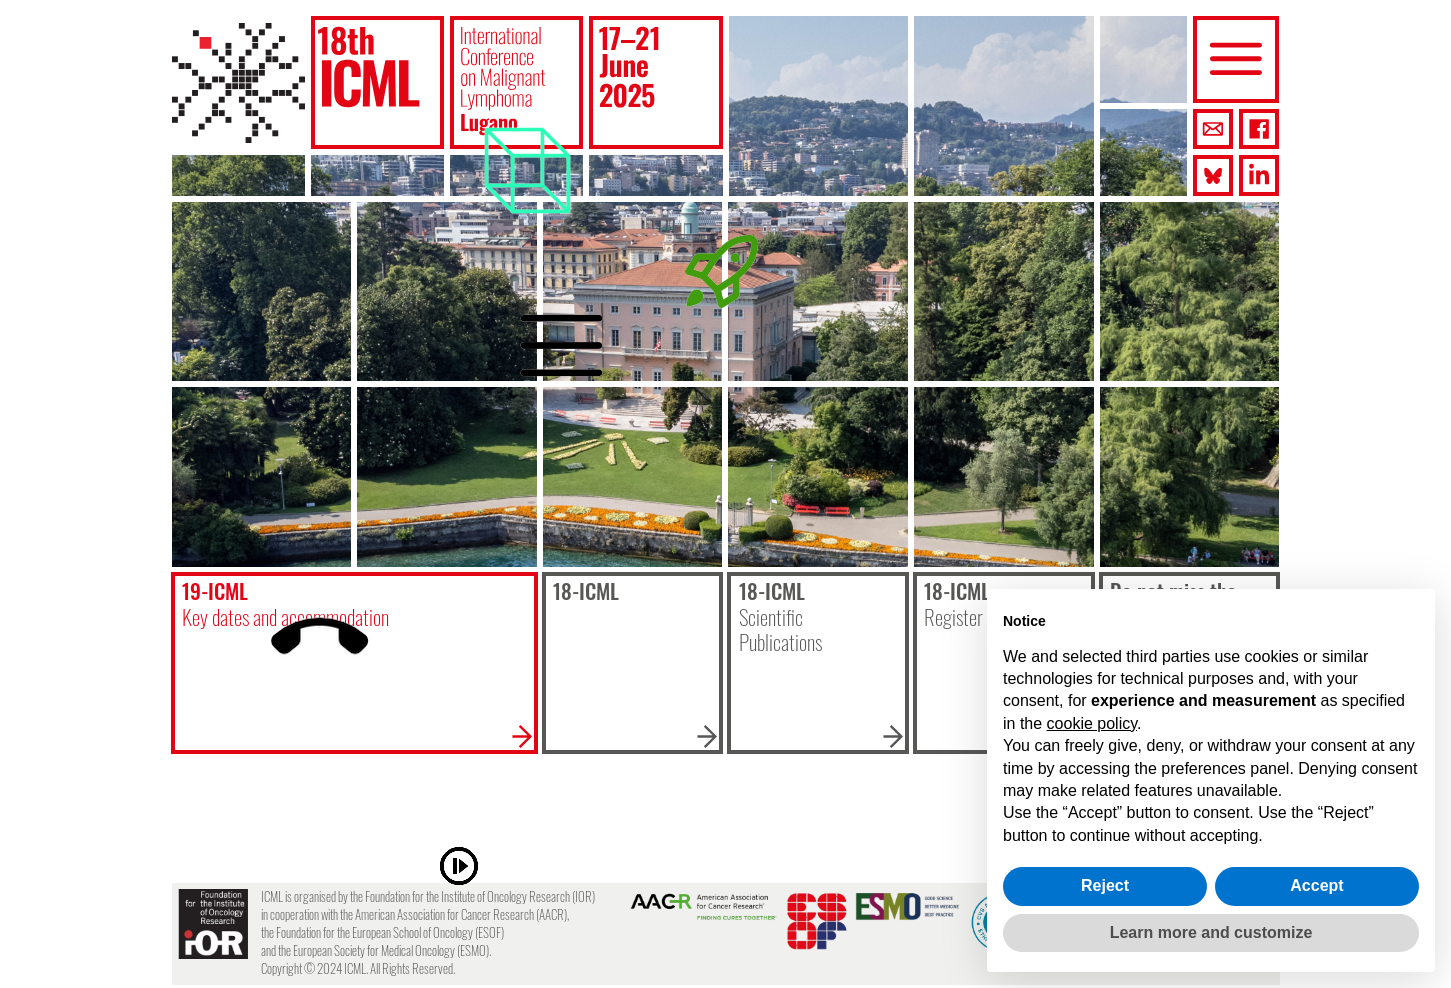 This screenshot has height=988, width=1451. I want to click on open navigation menu, so click(561, 345).